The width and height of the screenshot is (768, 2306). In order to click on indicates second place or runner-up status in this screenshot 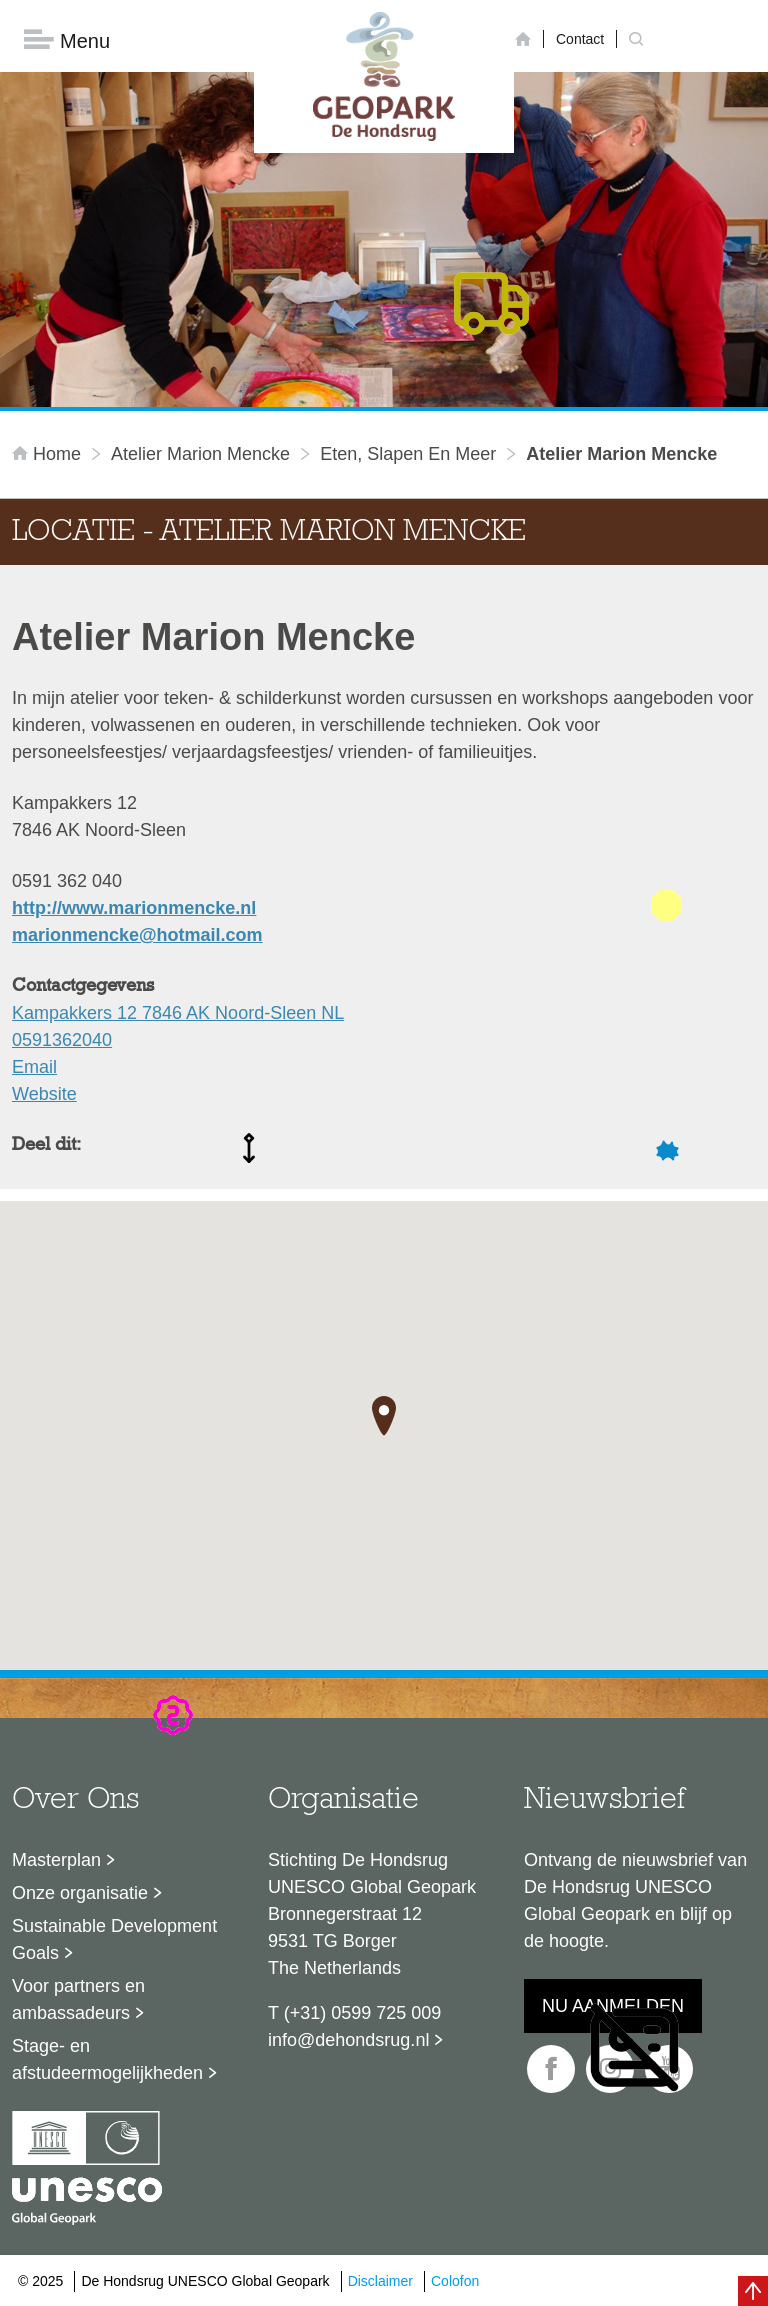, I will do `click(173, 1715)`.